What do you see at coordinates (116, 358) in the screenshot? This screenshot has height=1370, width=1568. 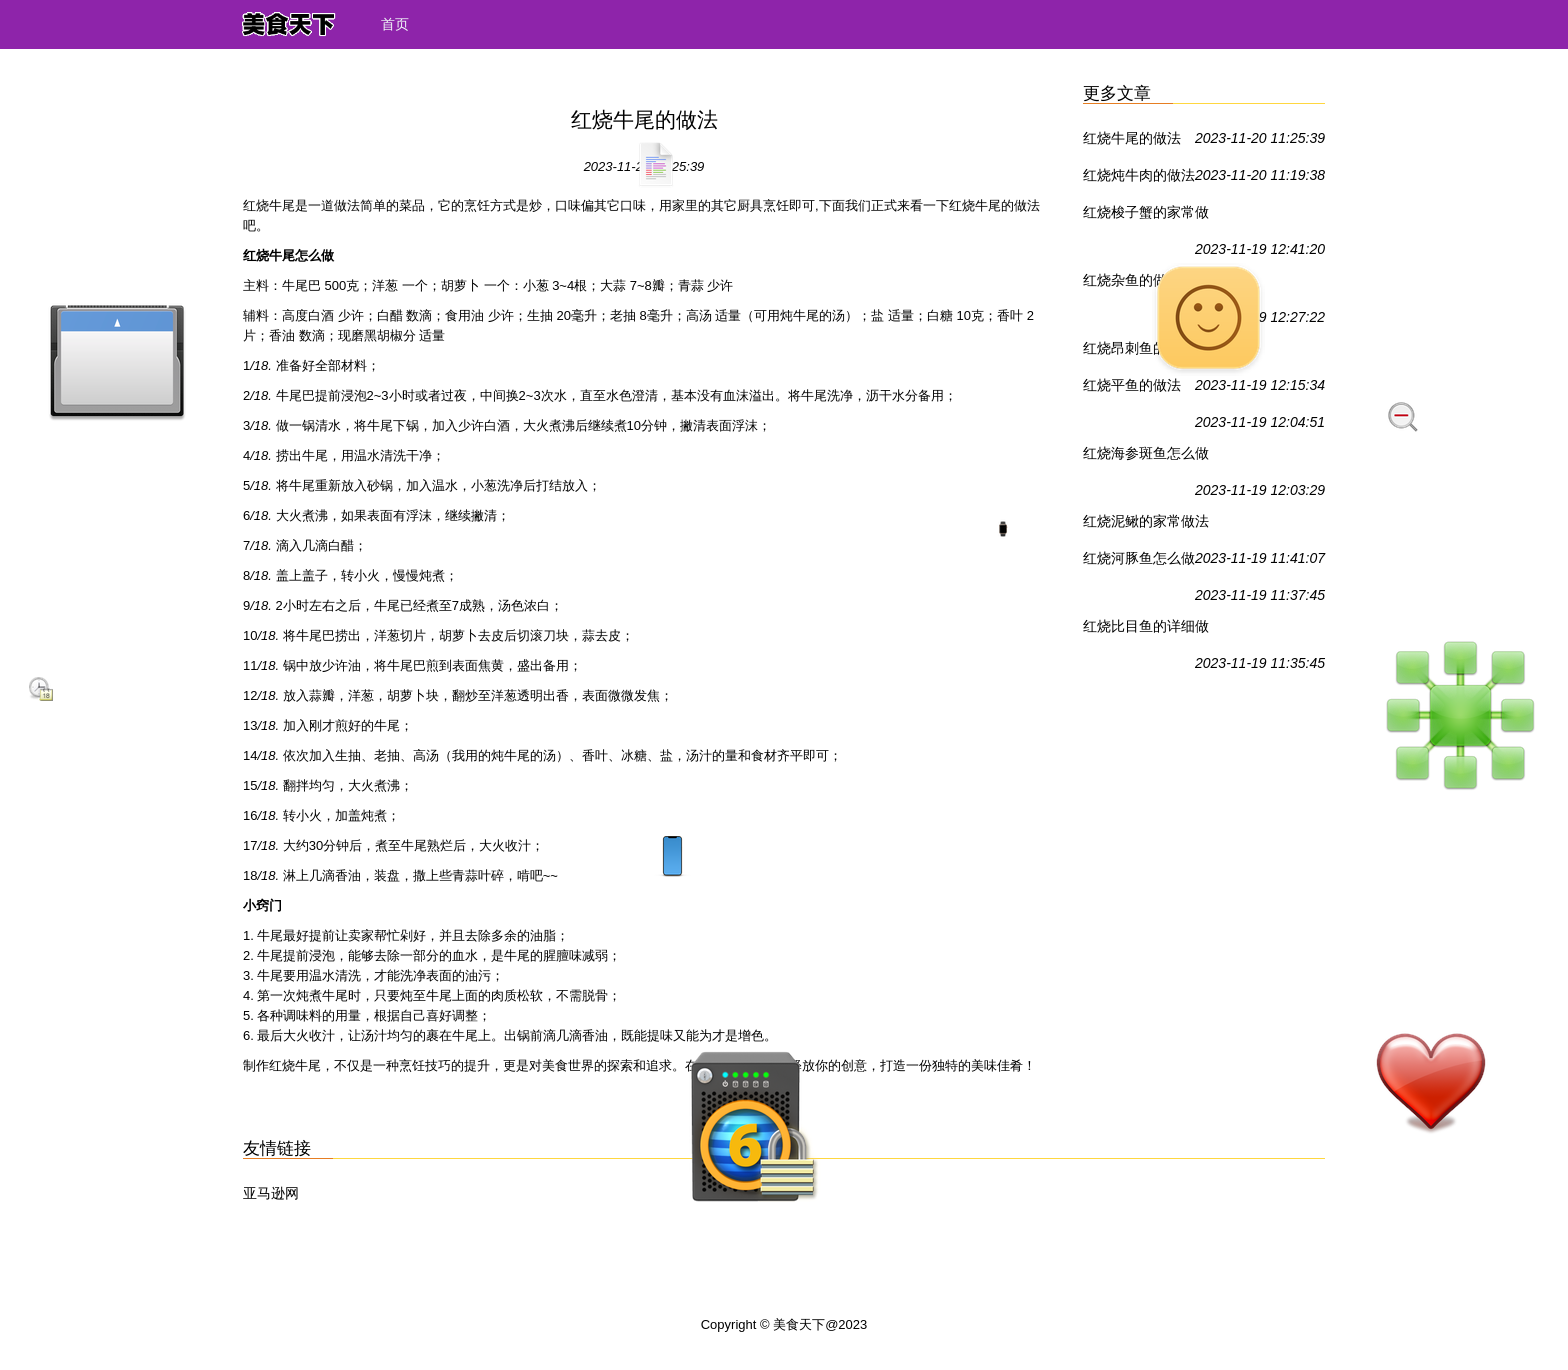 I see `compactflash memory card storage device` at bounding box center [116, 358].